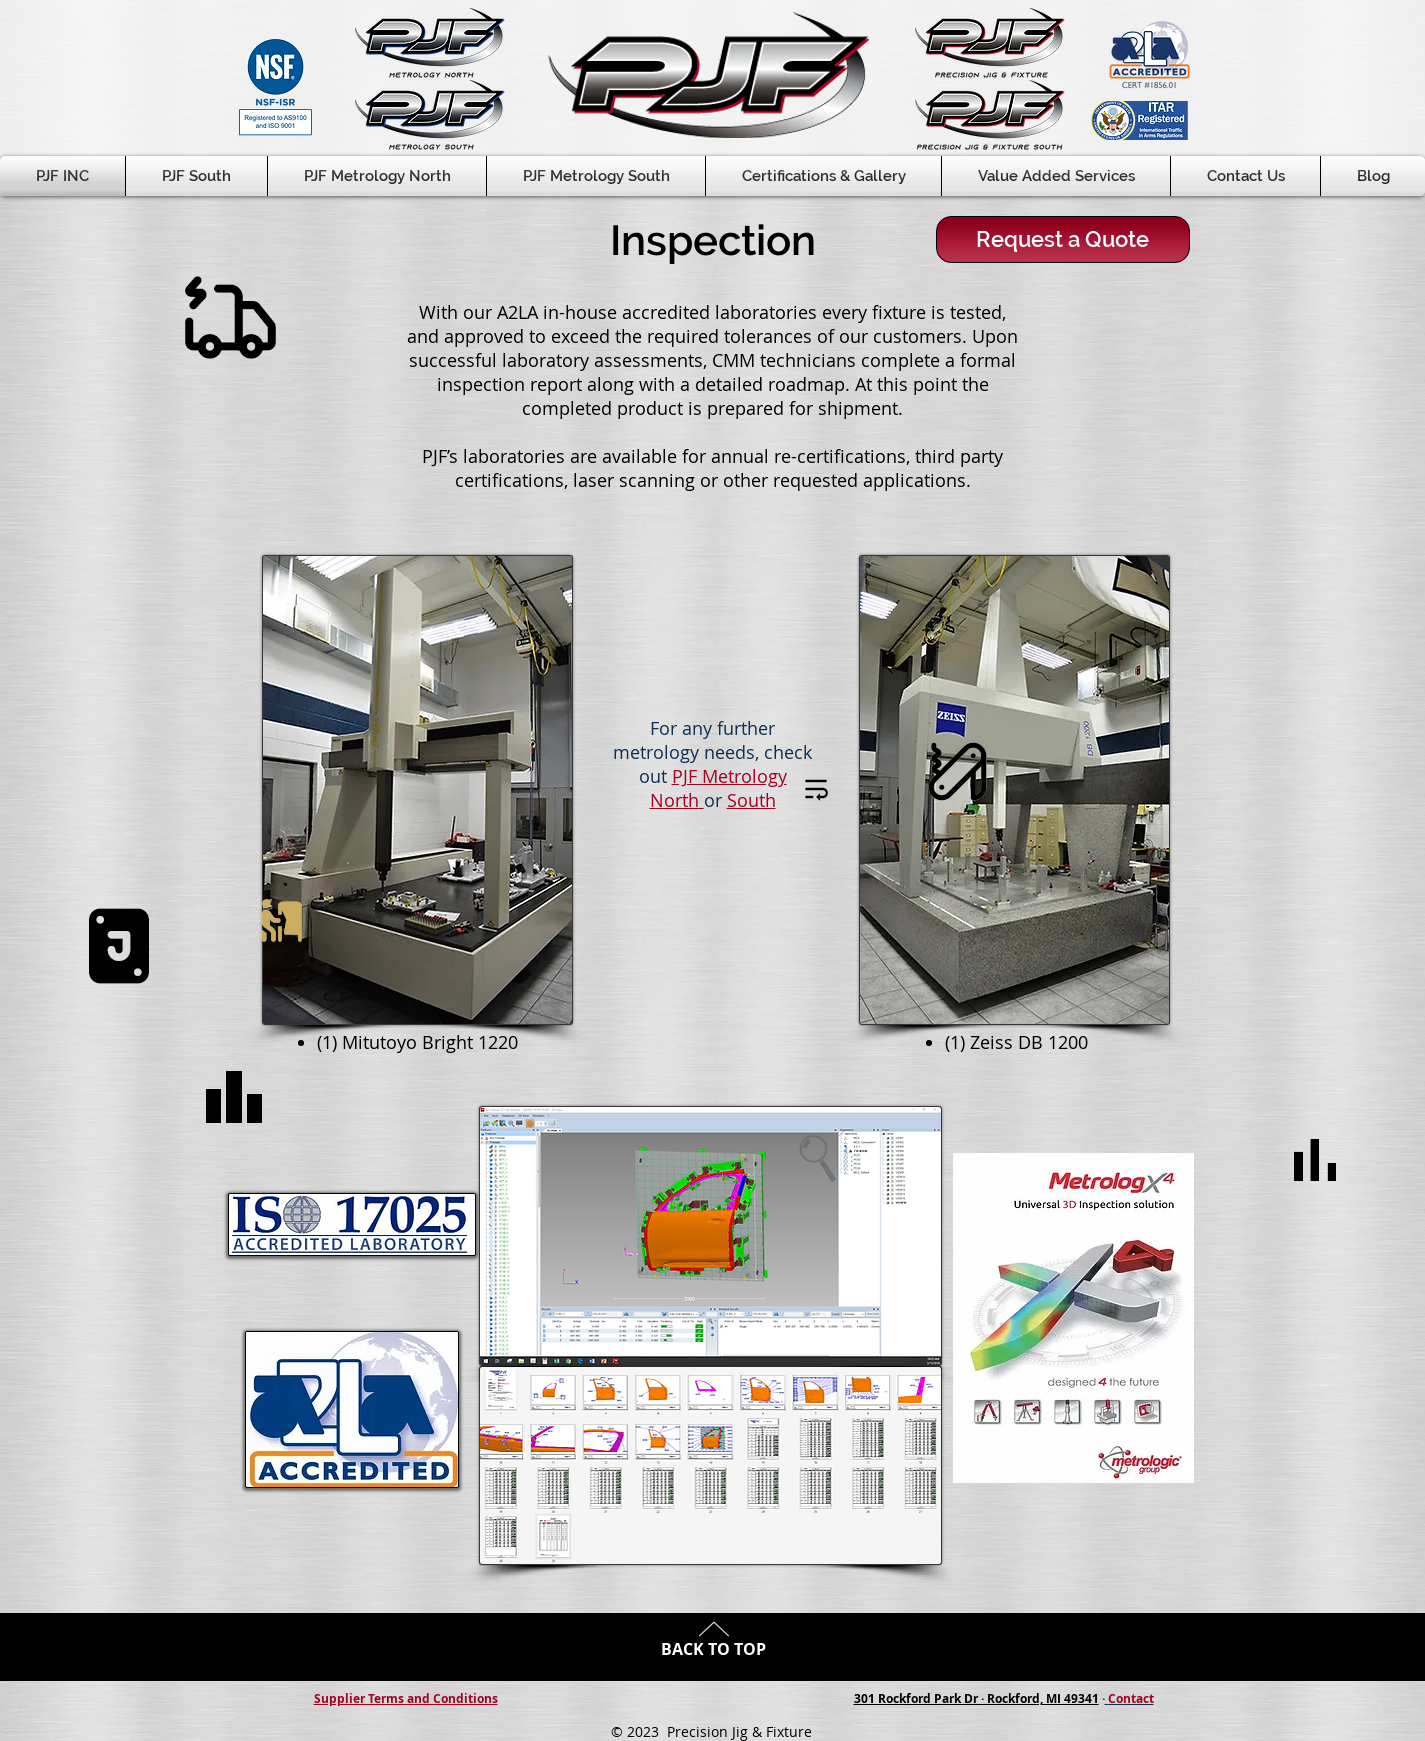  I want to click on access multi-tool or utility functions, so click(957, 771).